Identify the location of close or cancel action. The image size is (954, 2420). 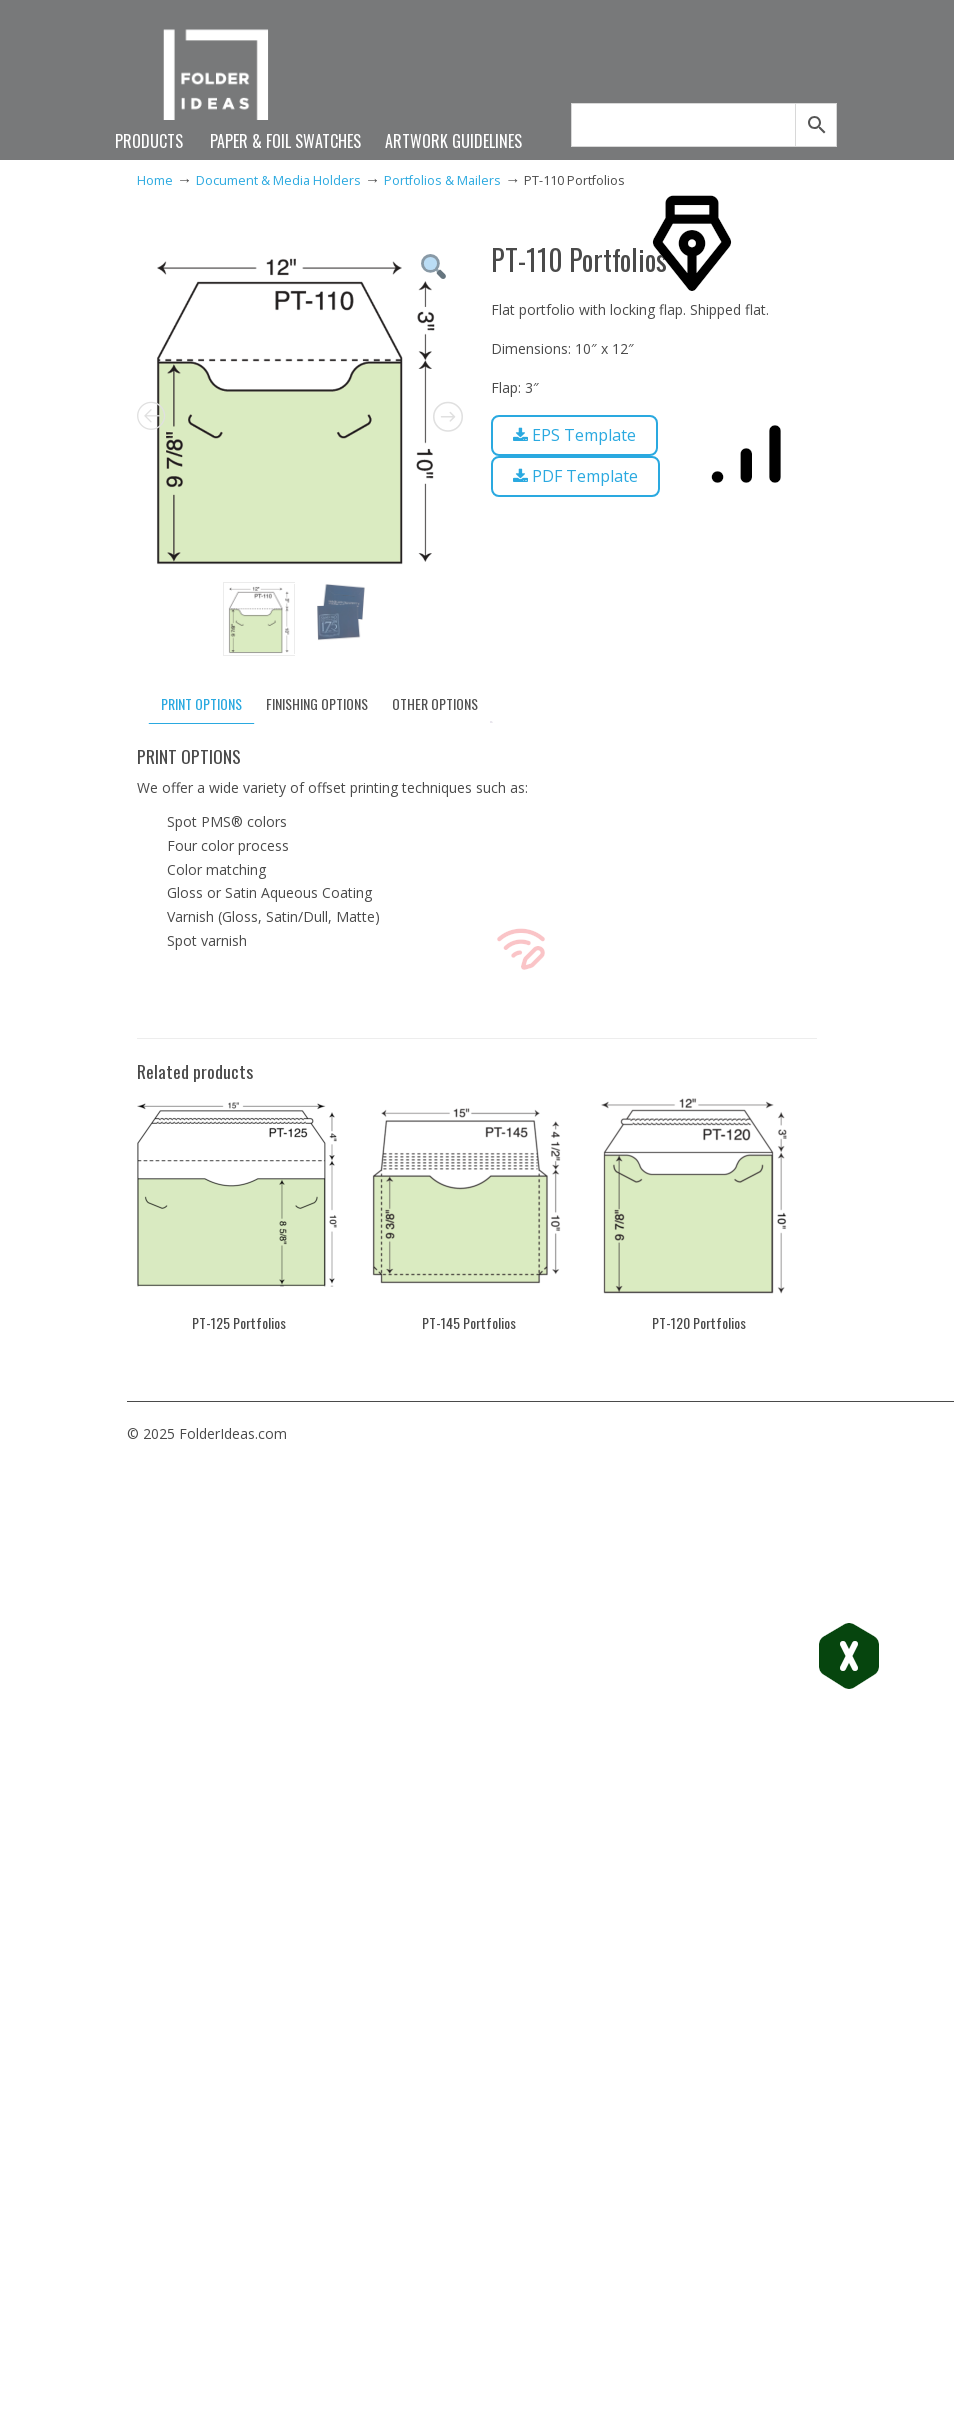
(849, 1656).